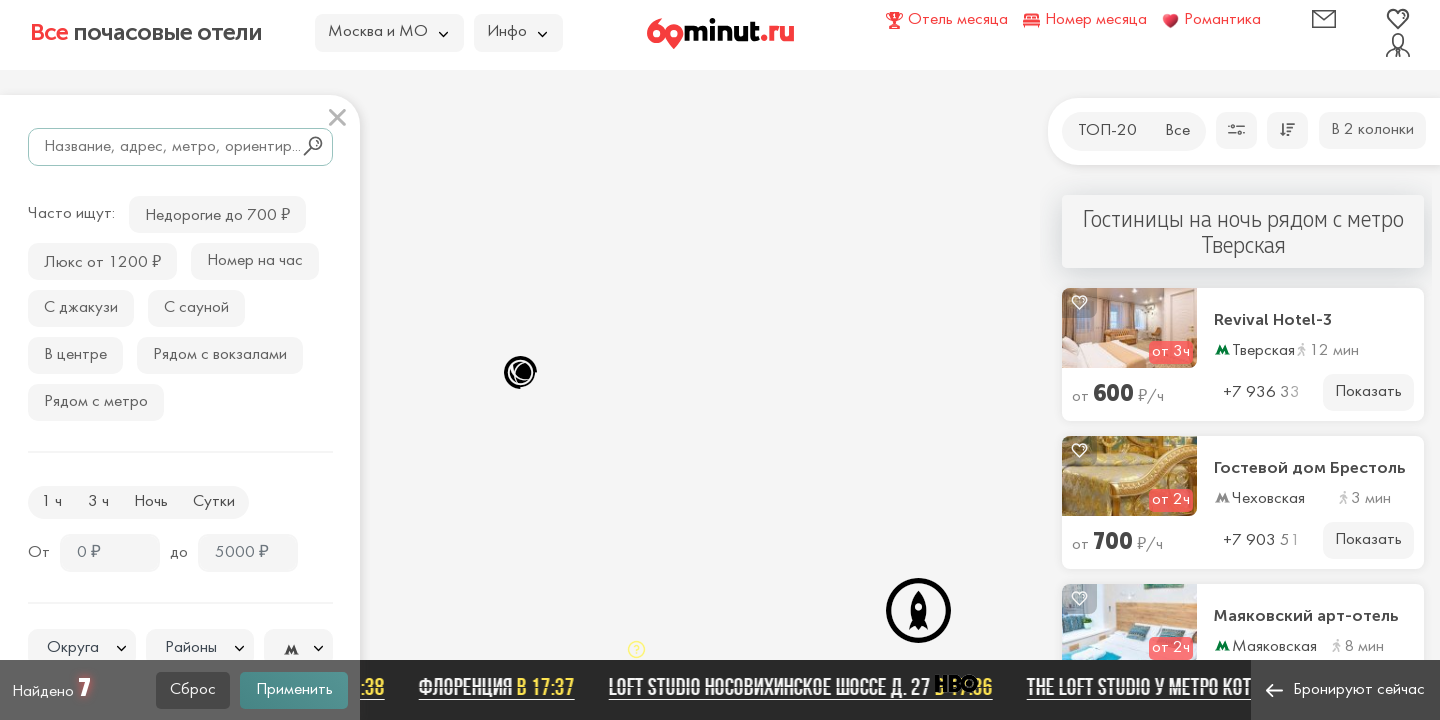  Describe the element at coordinates (956, 683) in the screenshot. I see `open the HBO streaming app` at that location.